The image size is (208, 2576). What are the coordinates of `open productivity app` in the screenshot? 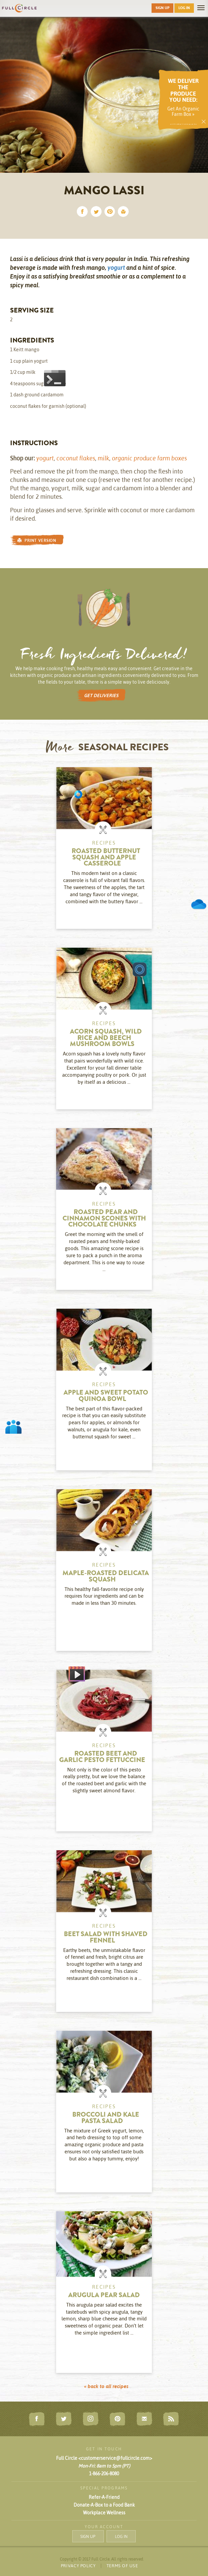 It's located at (78, 794).